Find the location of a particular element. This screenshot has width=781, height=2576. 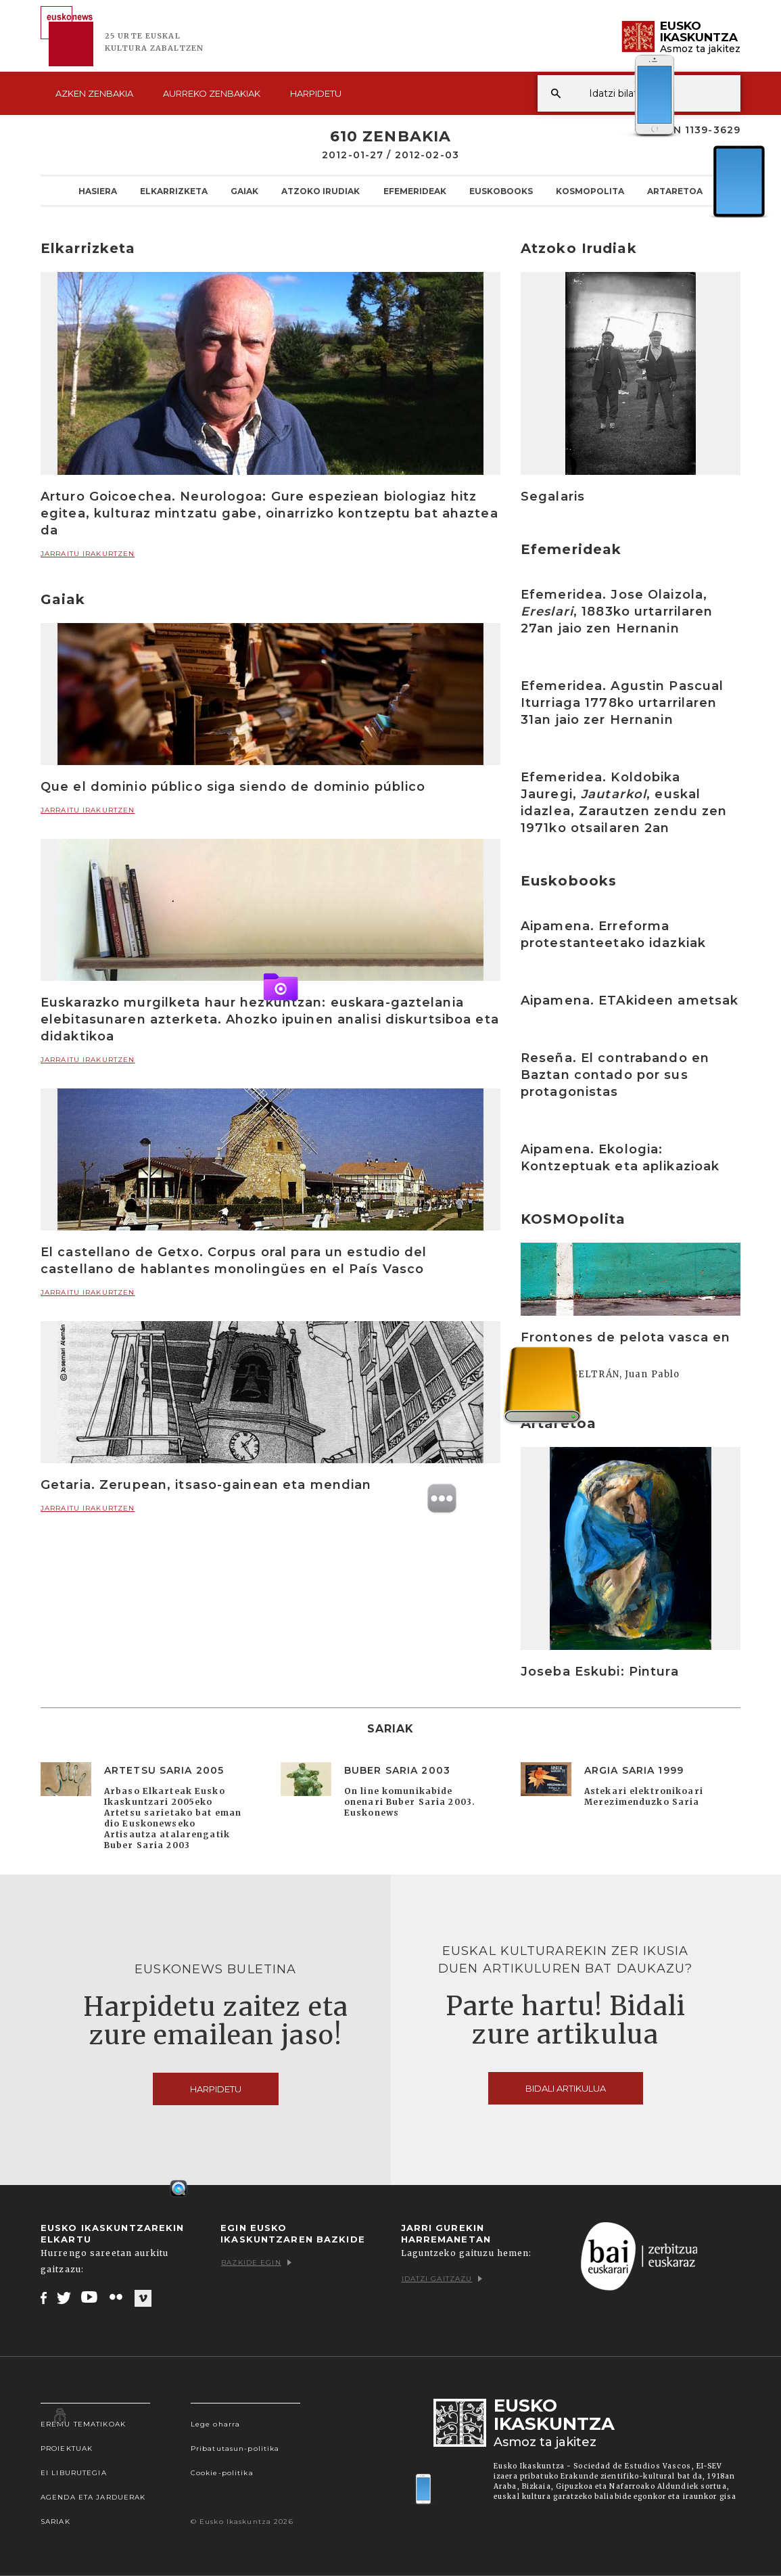

open wondershare orgcharting project folder is located at coordinates (281, 988).